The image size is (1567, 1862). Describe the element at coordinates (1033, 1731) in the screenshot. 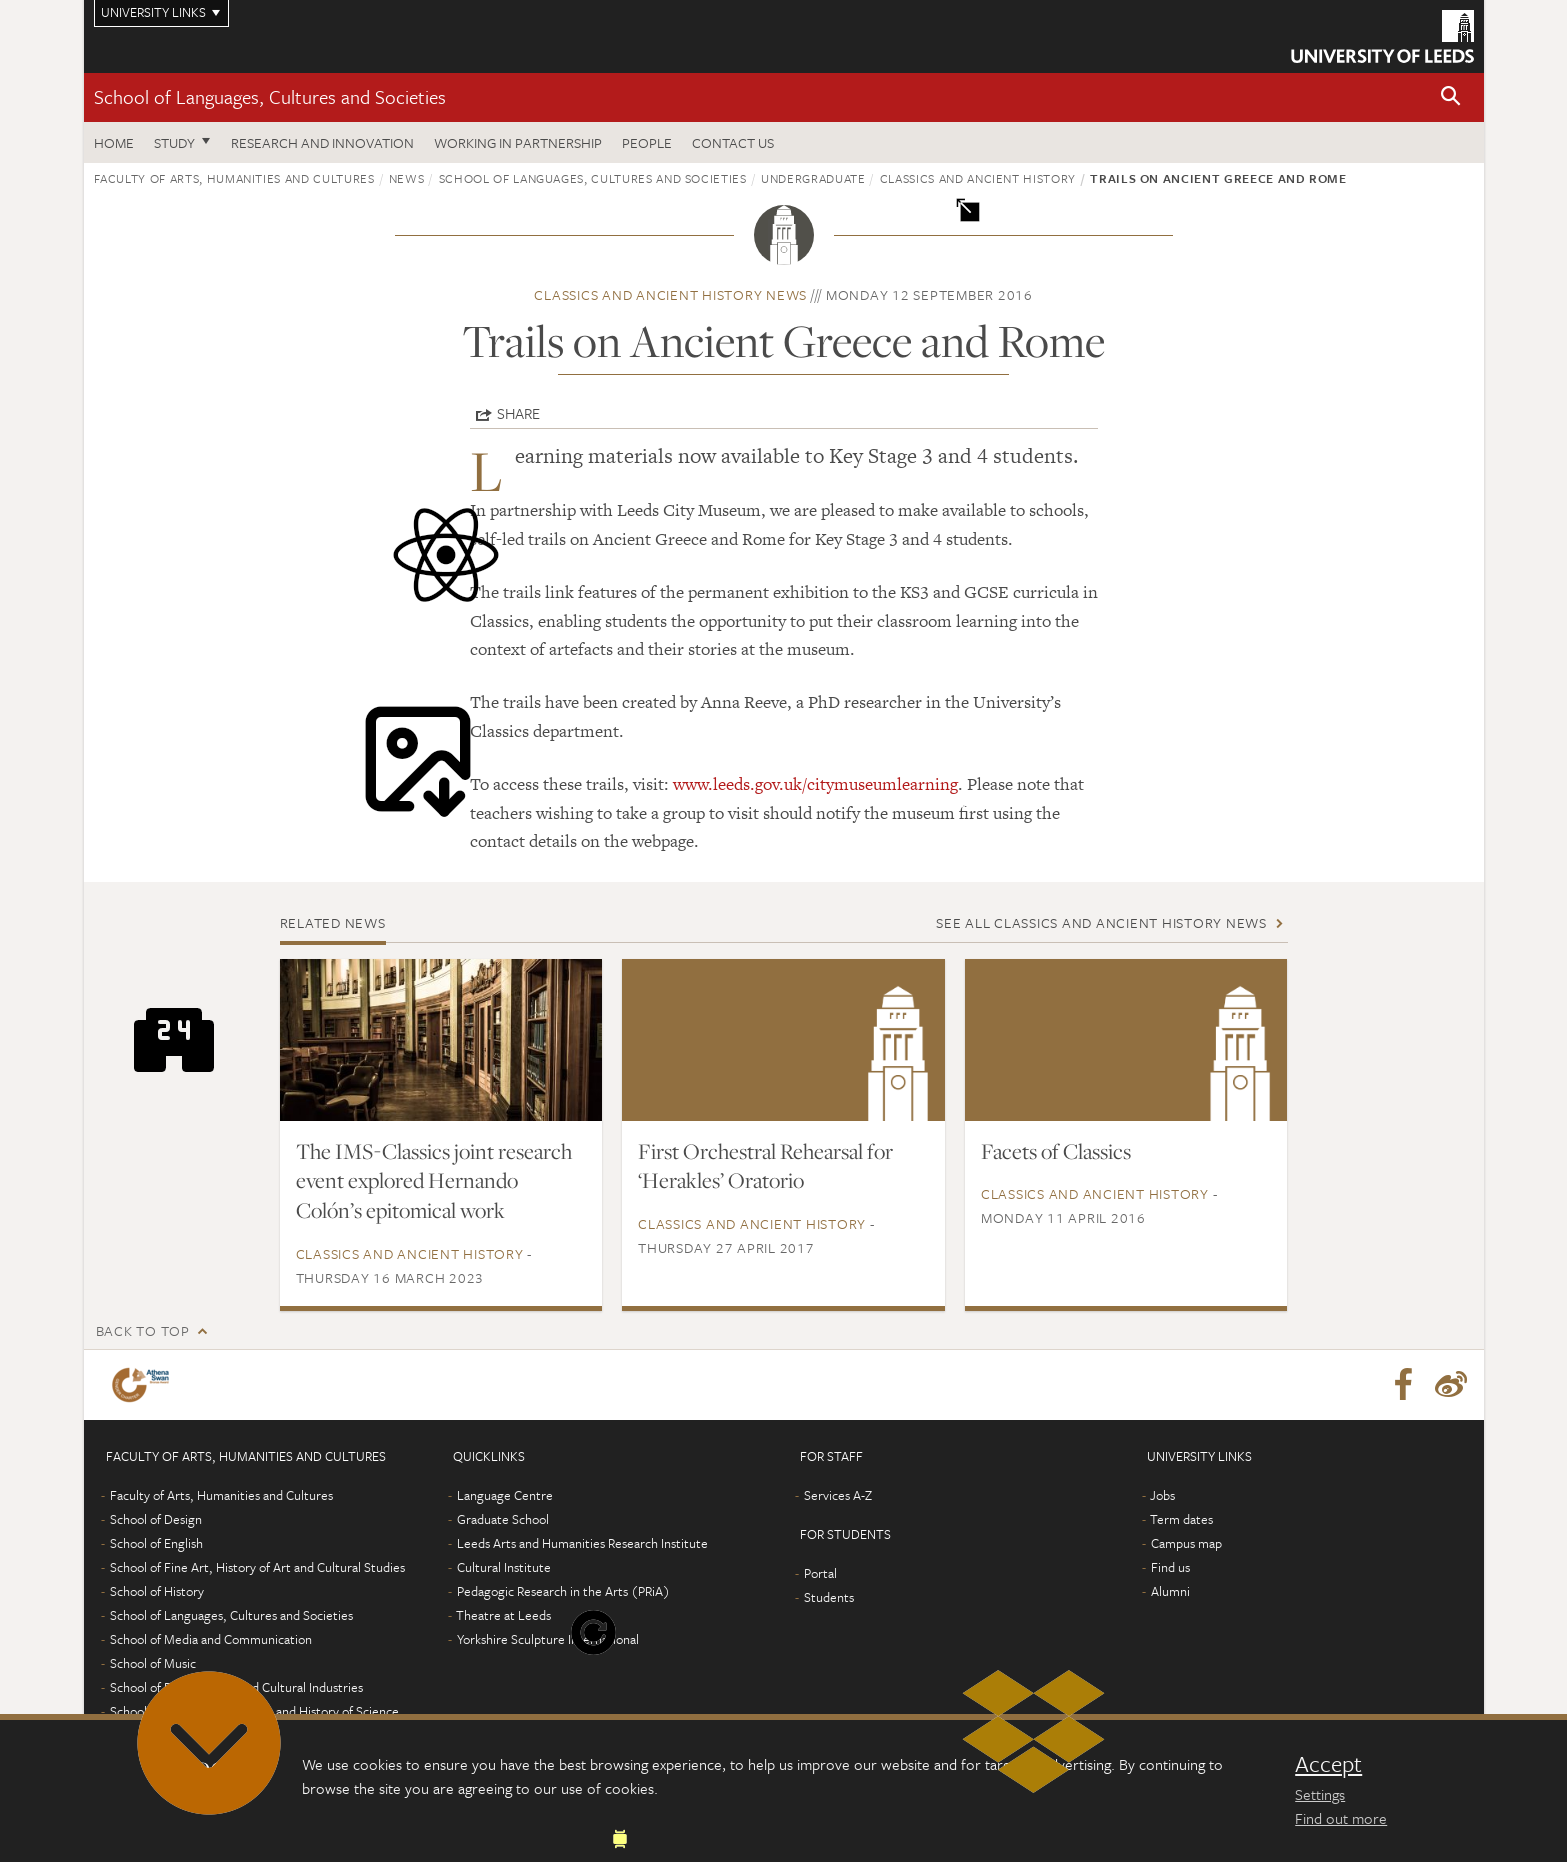

I see `open Dropbox cloud storage` at that location.